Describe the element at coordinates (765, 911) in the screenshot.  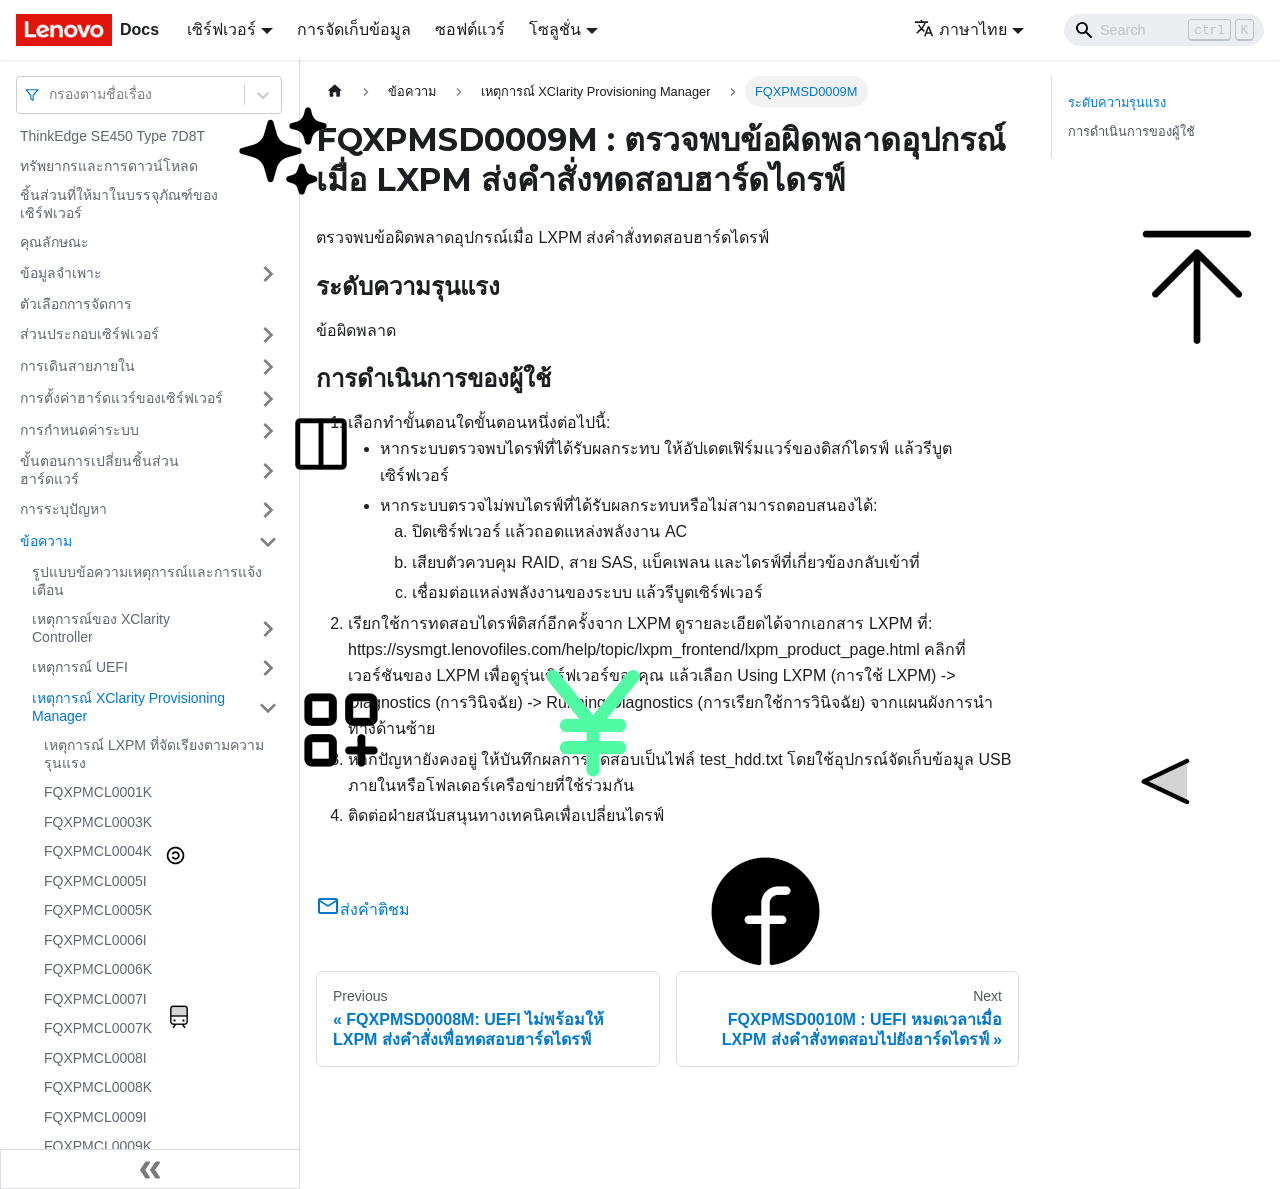
I see `open Facebook app` at that location.